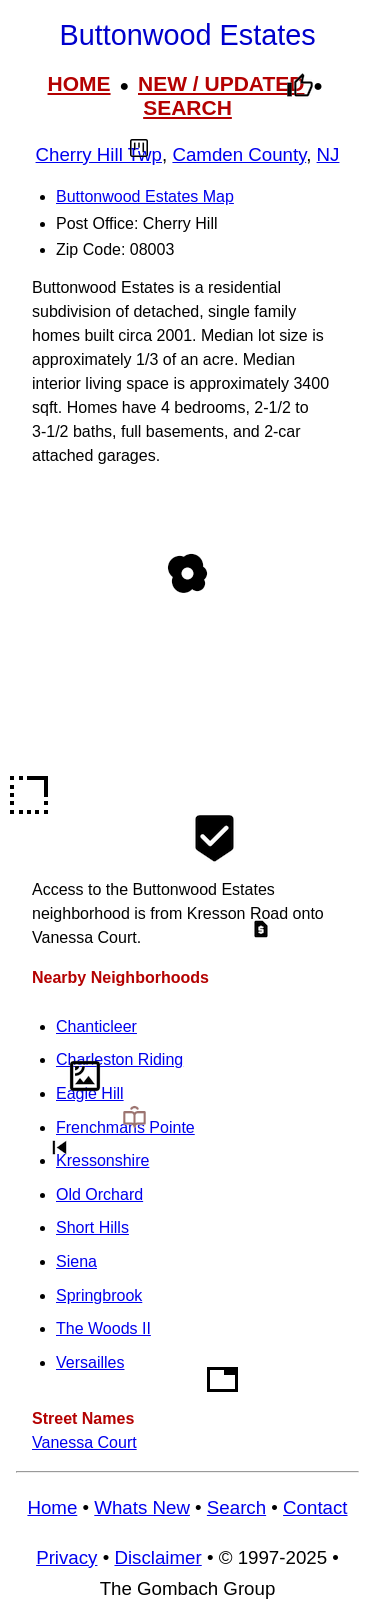 Image resolution: width=375 pixels, height=1623 pixels. I want to click on indicates a verified or confirmed location, so click(214, 838).